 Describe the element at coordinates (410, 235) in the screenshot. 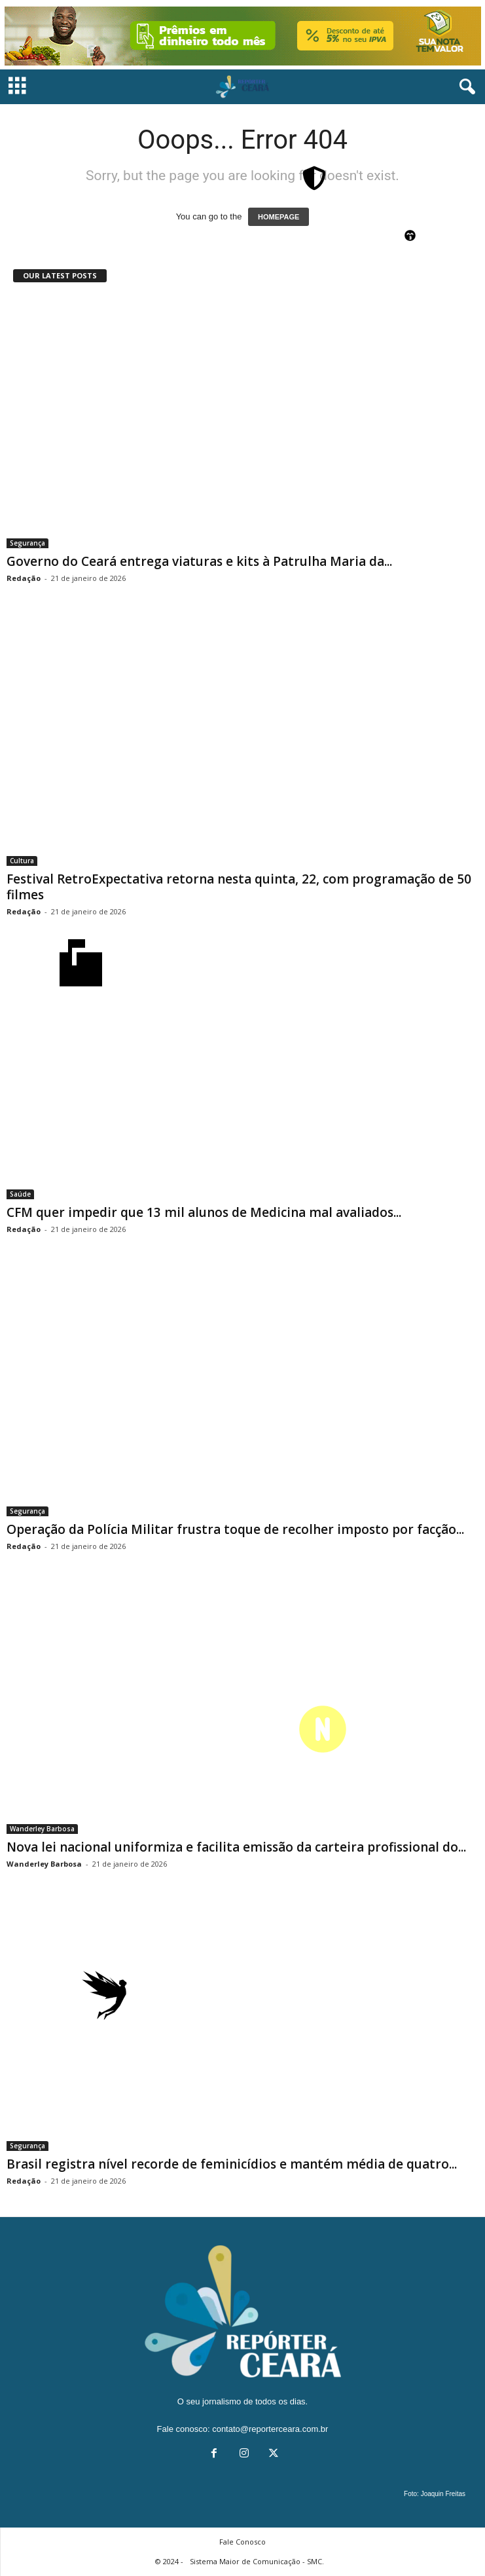

I see `send a kiss or affectionate reaction` at that location.